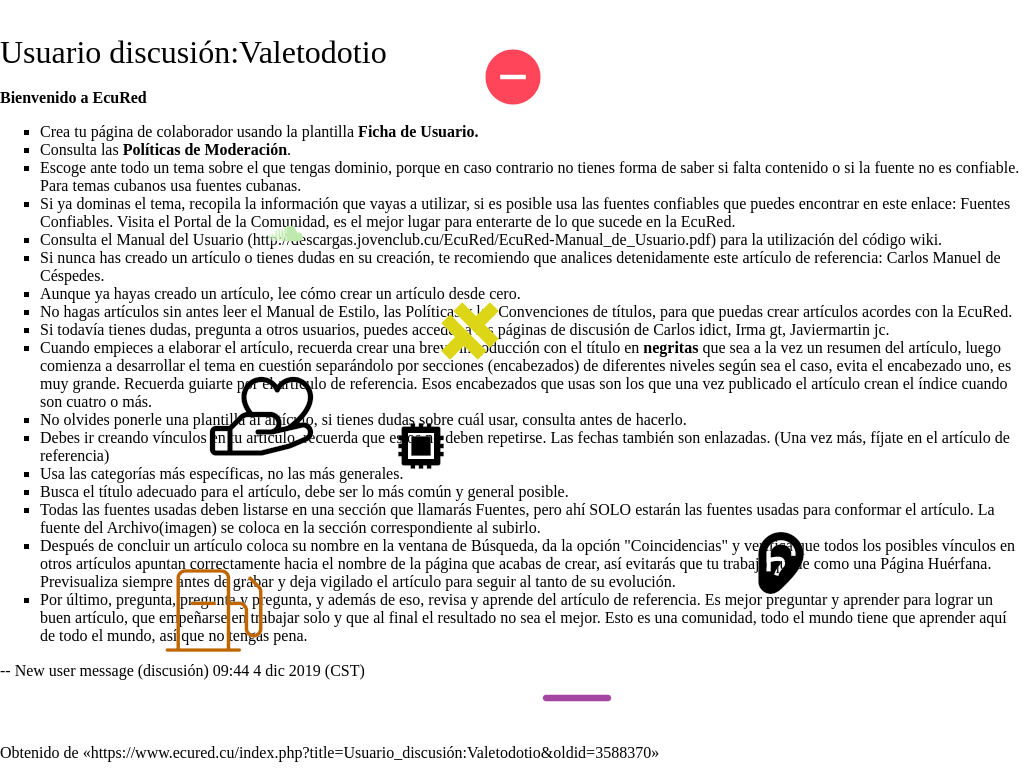 This screenshot has width=1024, height=778. What do you see at coordinates (513, 77) in the screenshot?
I see `remove an item from a list` at bounding box center [513, 77].